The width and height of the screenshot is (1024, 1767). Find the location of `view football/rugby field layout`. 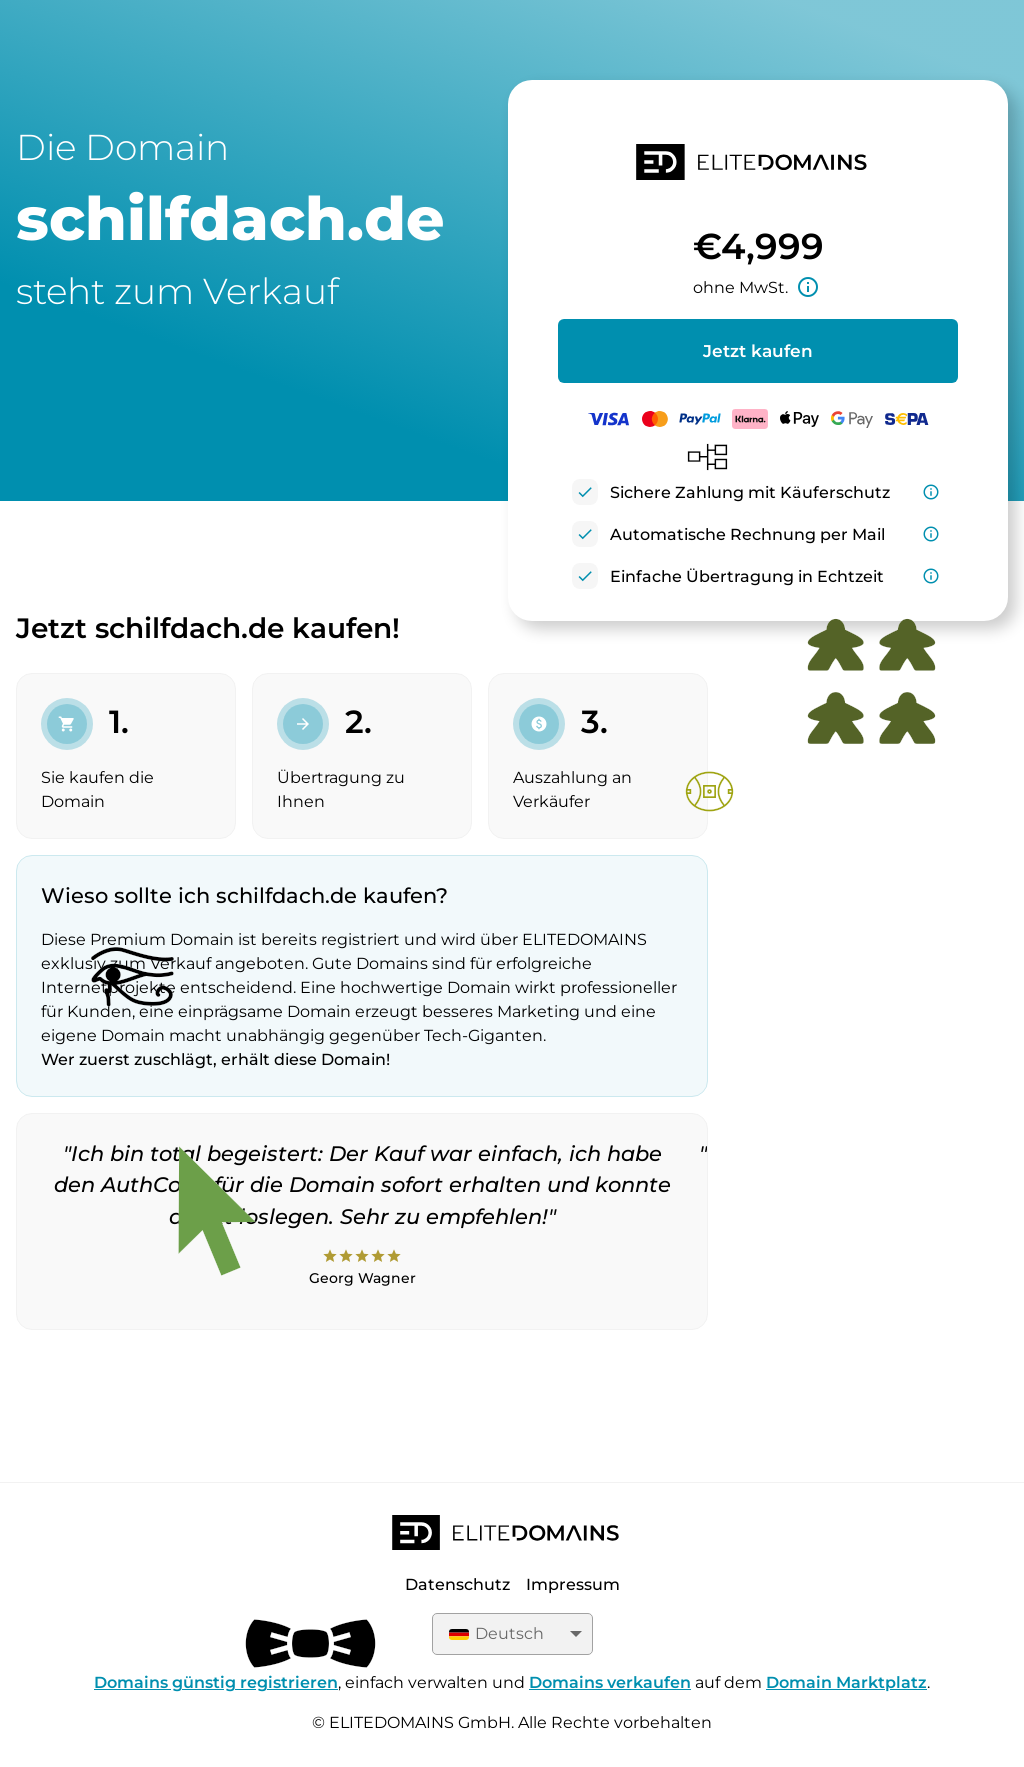

view football/rugby field layout is located at coordinates (709, 791).